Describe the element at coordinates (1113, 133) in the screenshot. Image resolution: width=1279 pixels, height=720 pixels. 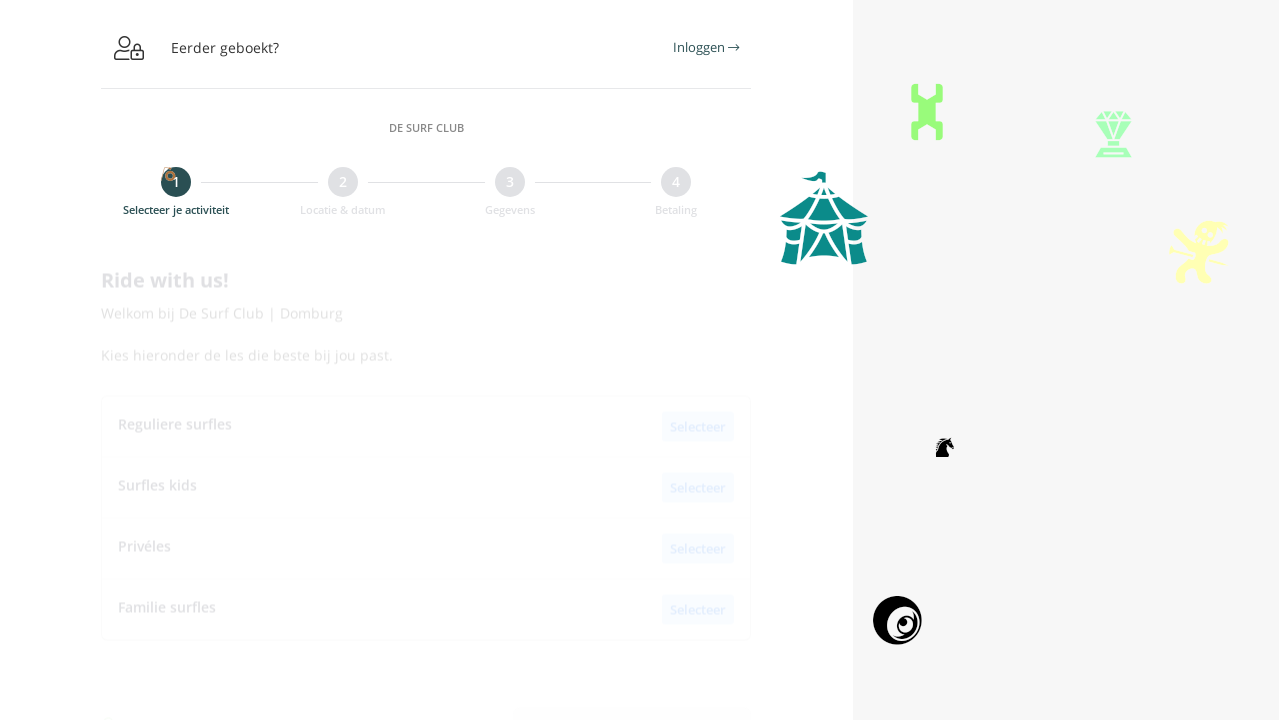
I see `view premium achievements or rewards` at that location.